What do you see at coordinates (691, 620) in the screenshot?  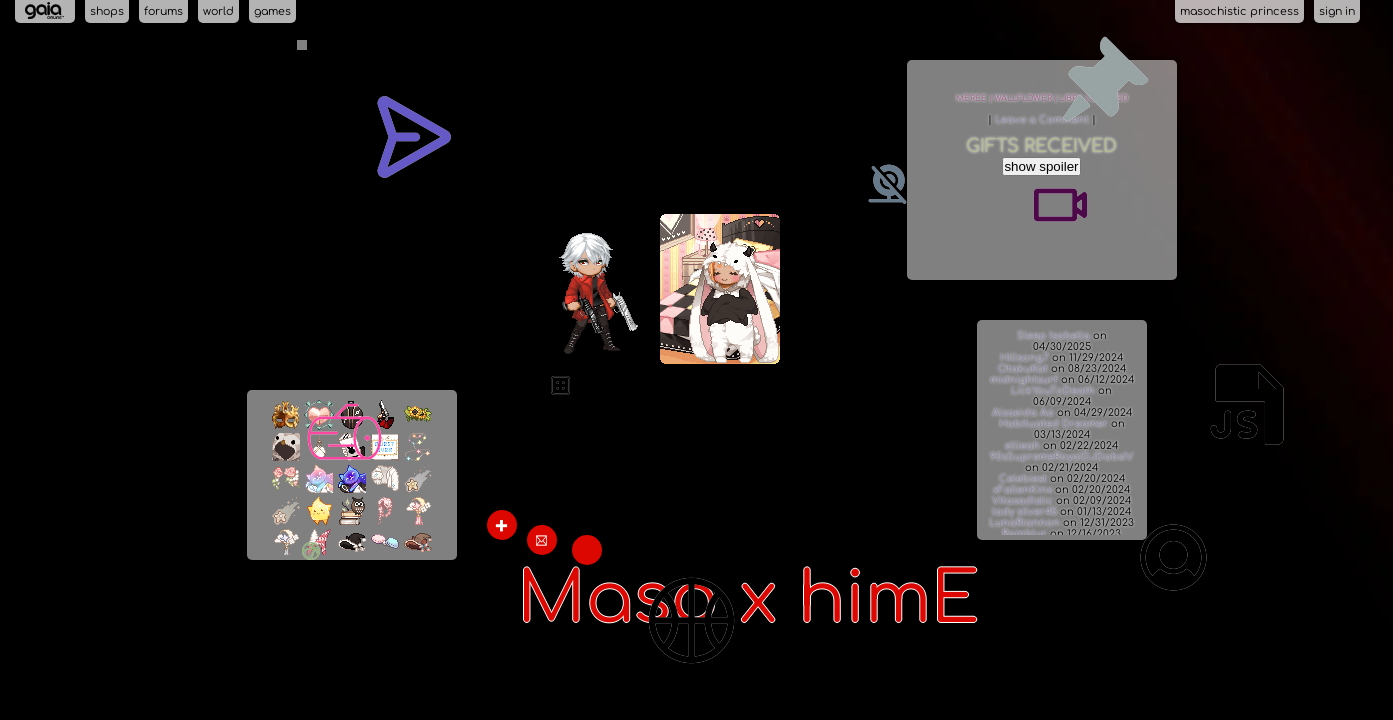 I see `access sports or basketball-related content` at bounding box center [691, 620].